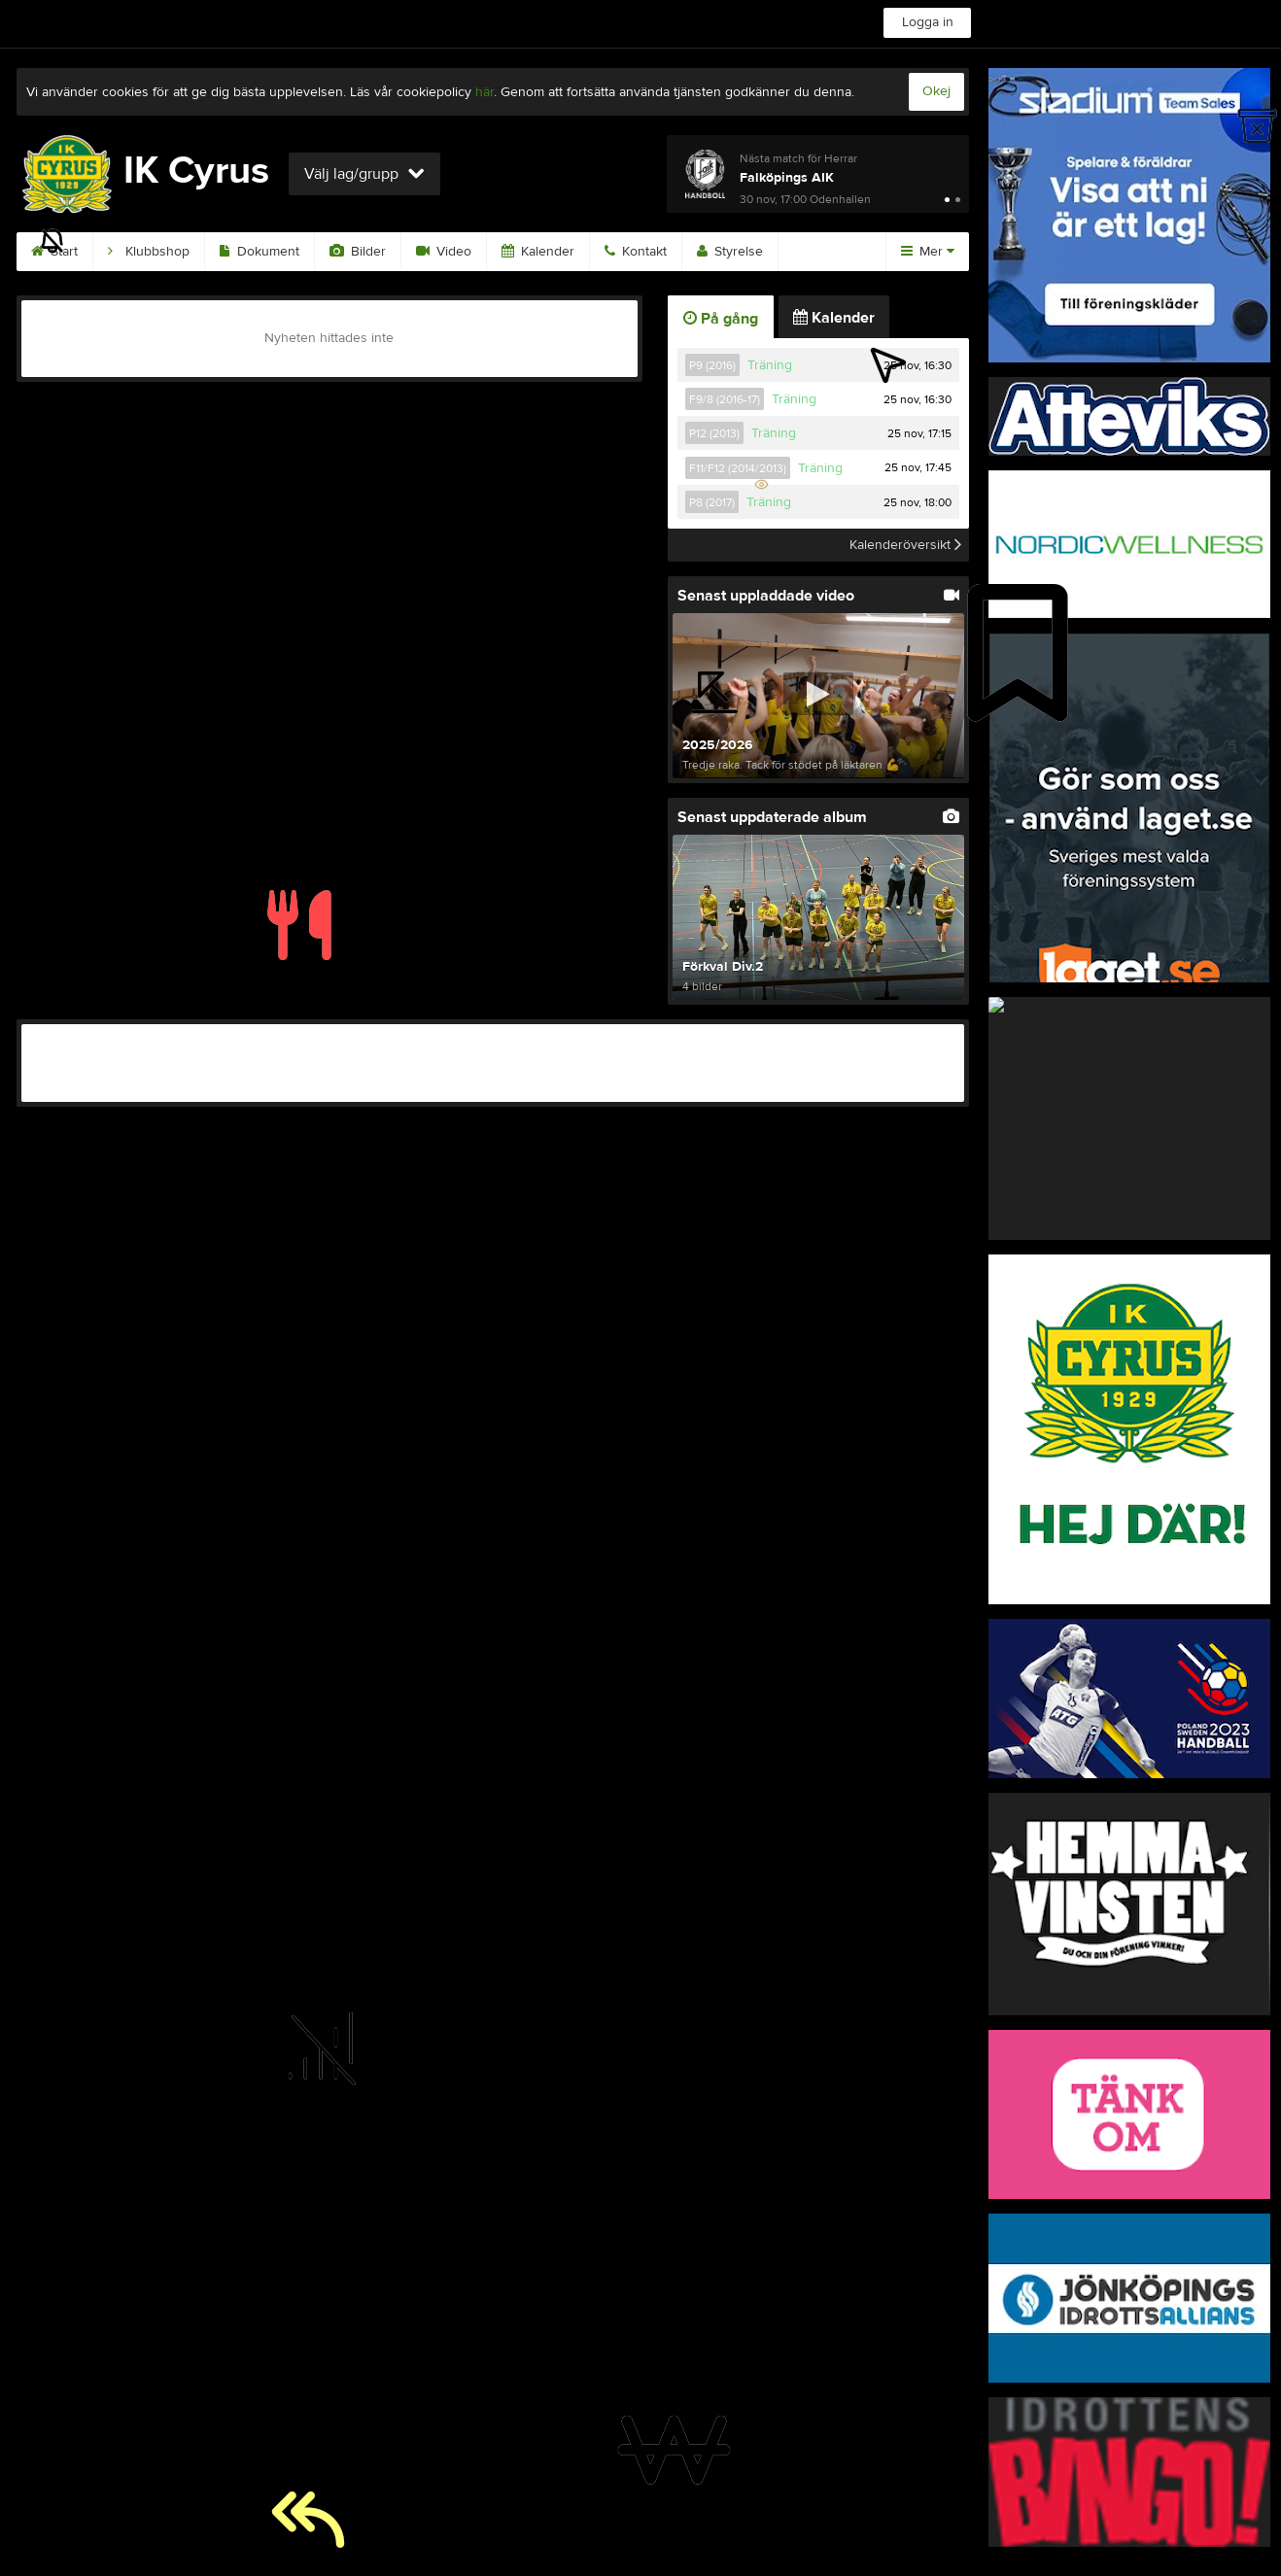 This screenshot has width=1281, height=2576. I want to click on access food and dining options, so click(300, 925).